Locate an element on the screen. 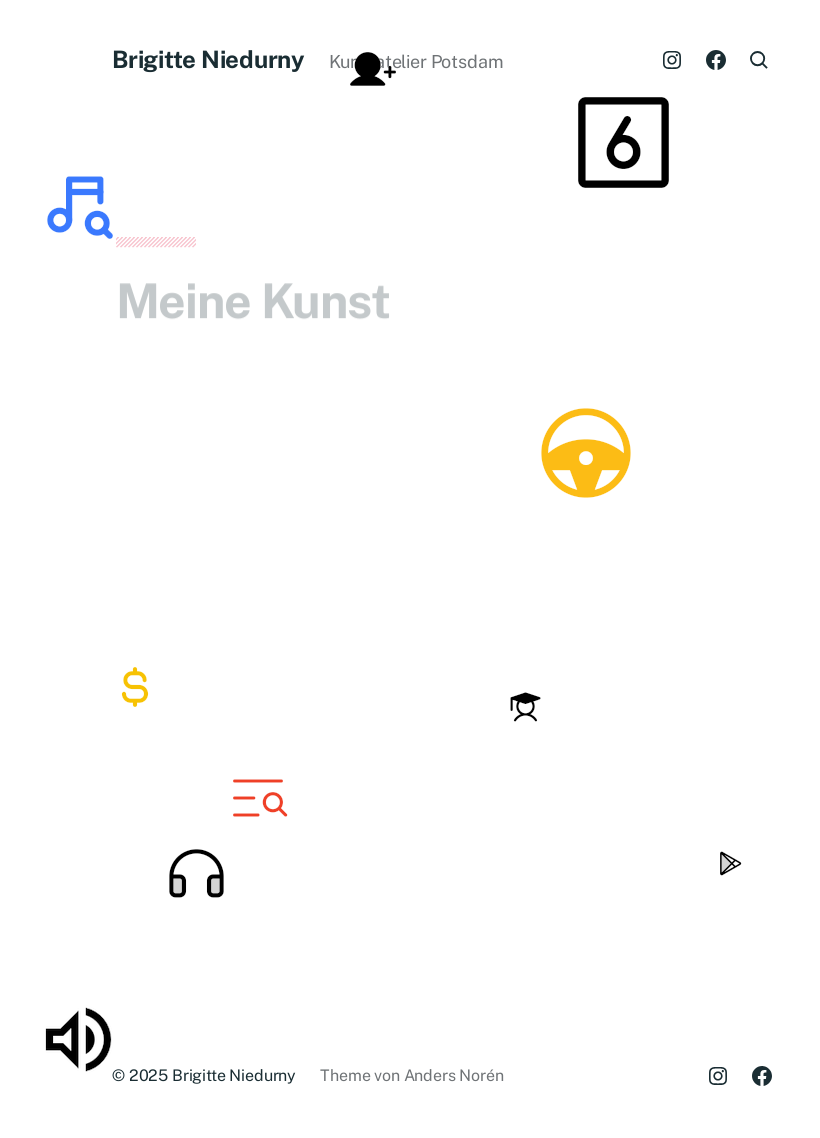  search for songs or music is located at coordinates (78, 204).